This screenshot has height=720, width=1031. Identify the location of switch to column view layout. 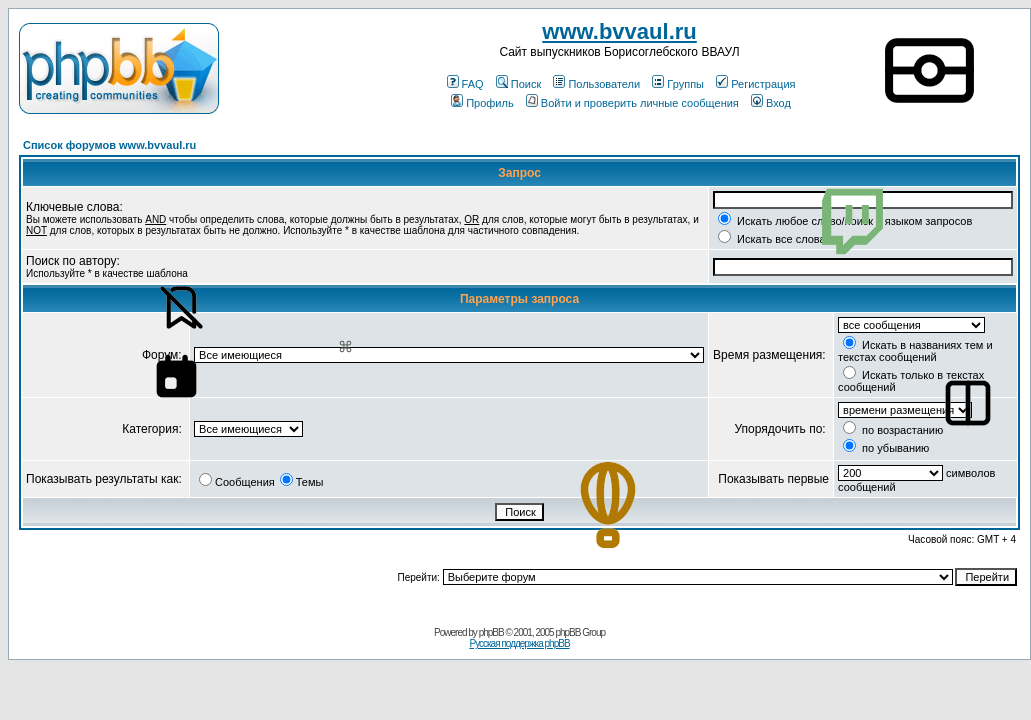
(968, 403).